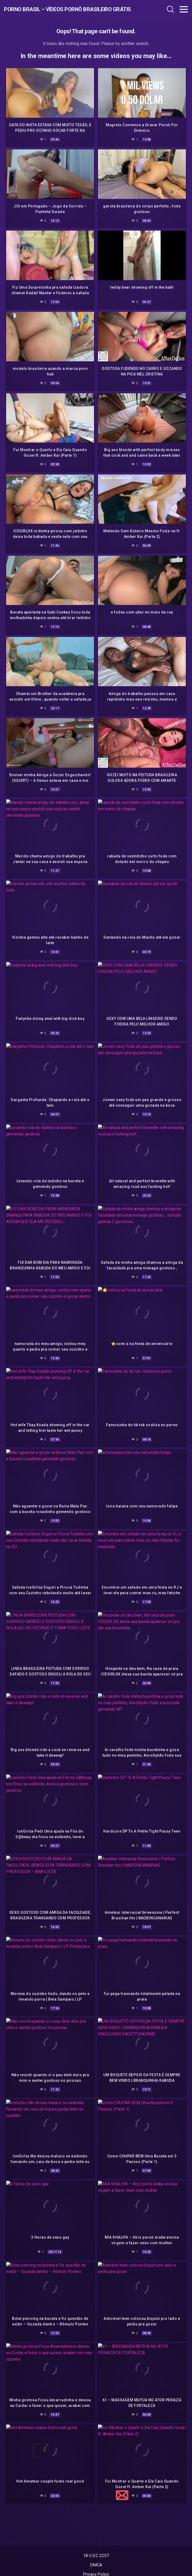  Describe the element at coordinates (39, 2451) in the screenshot. I see `create a new note` at that location.